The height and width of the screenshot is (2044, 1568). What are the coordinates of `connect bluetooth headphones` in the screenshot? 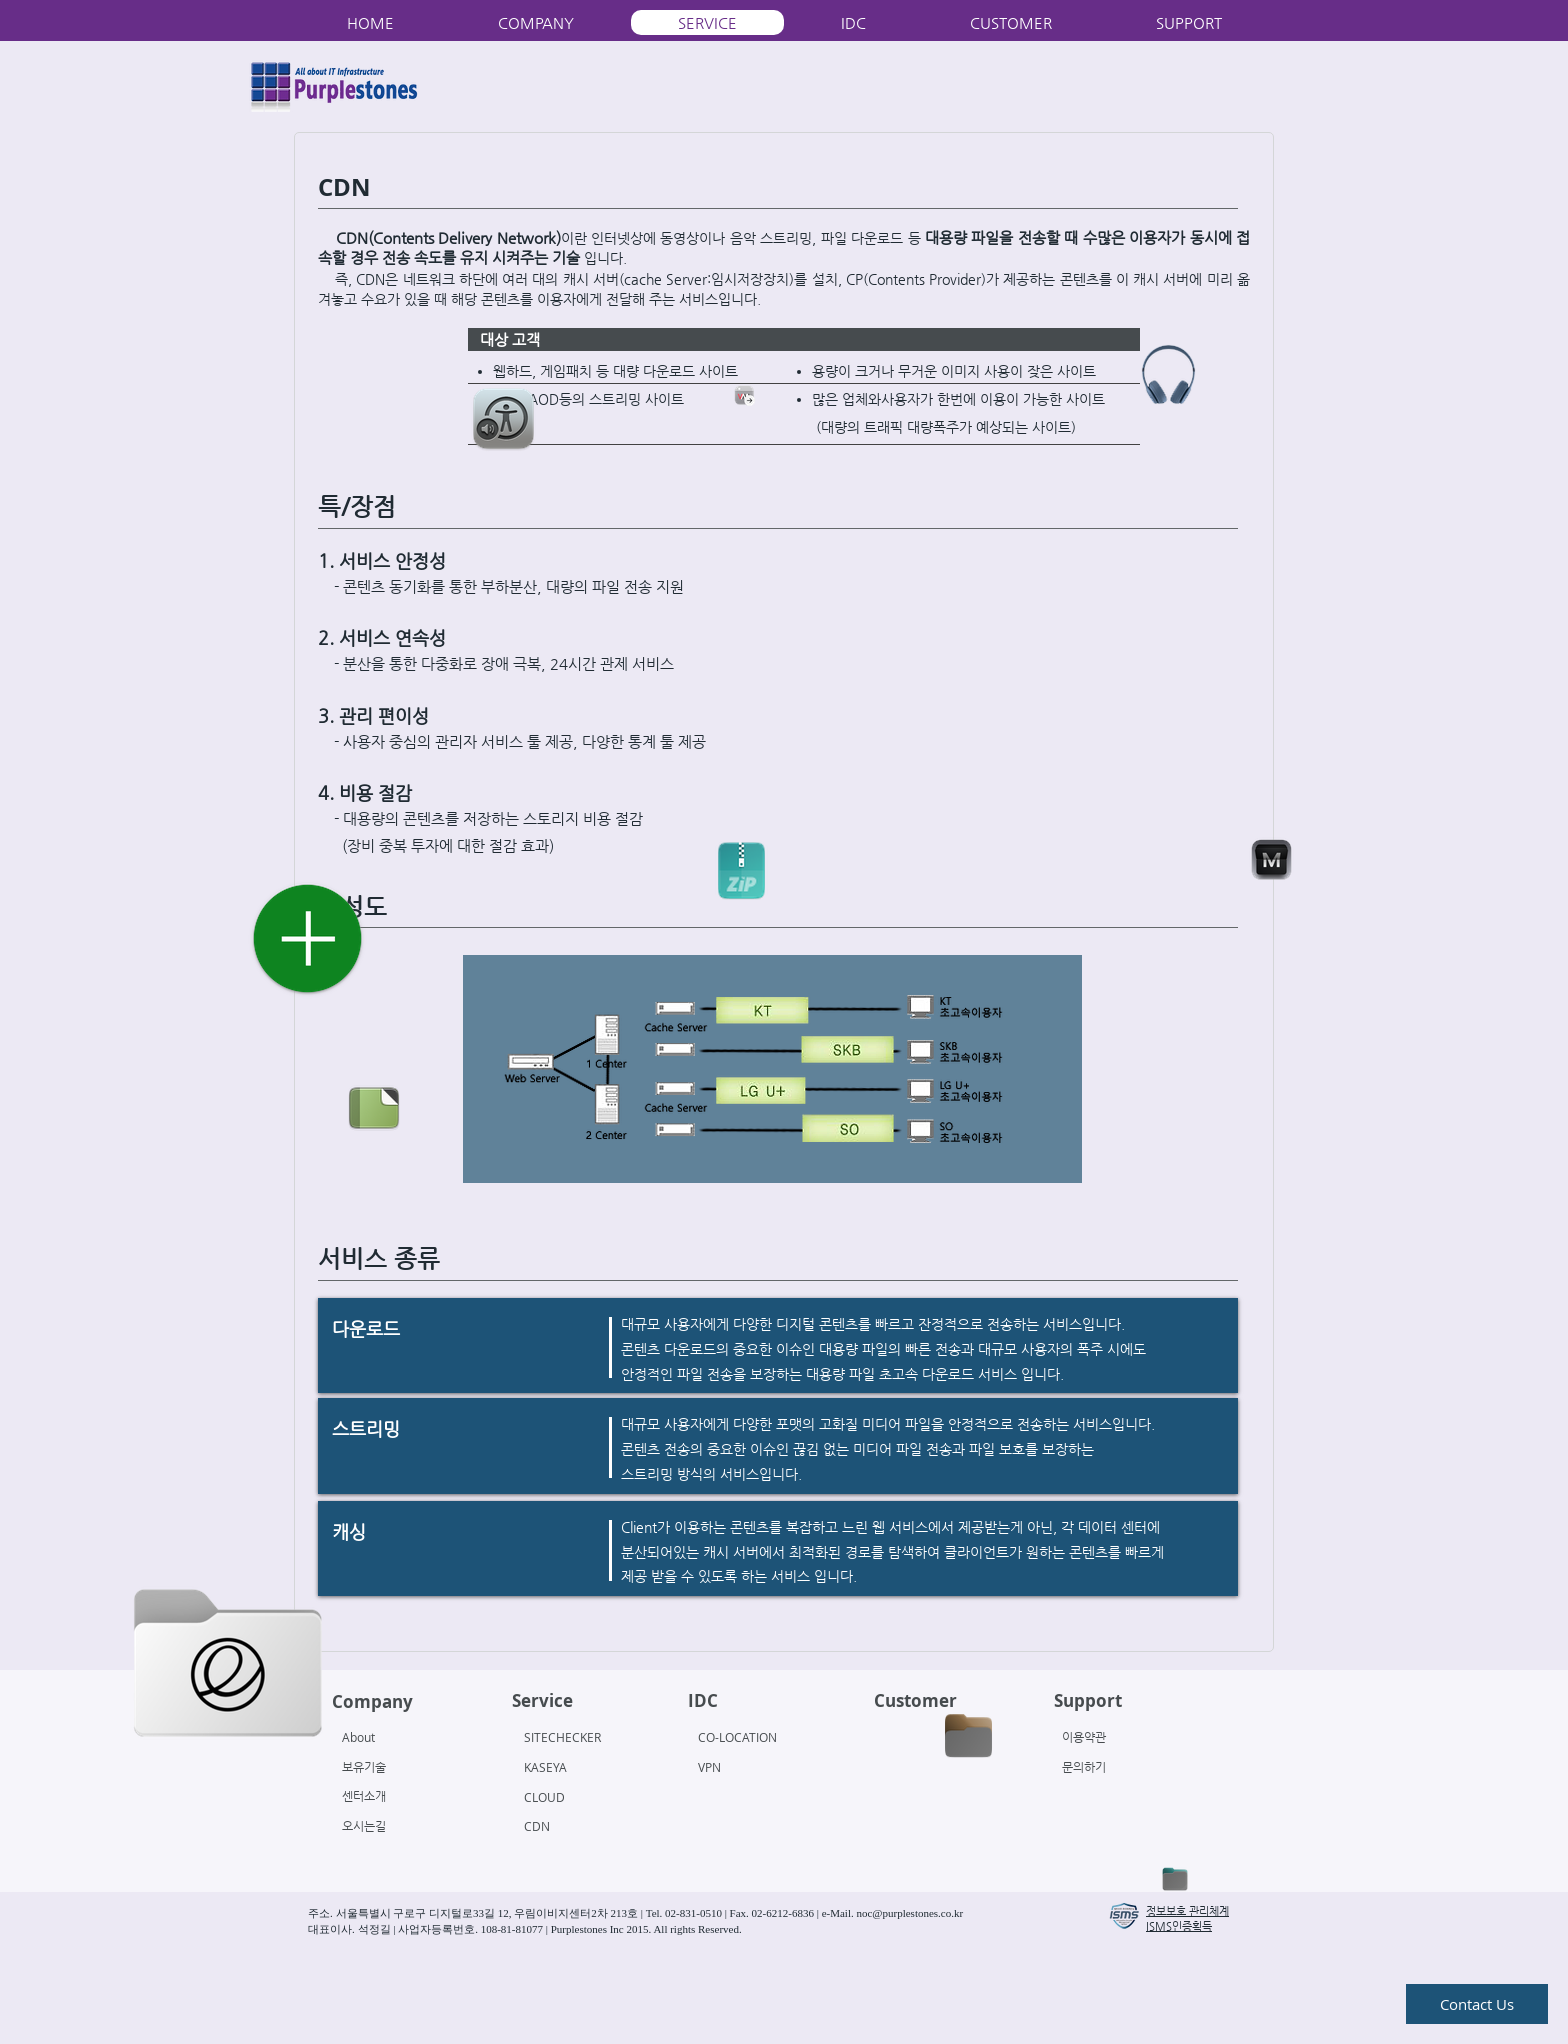 It's located at (1168, 374).